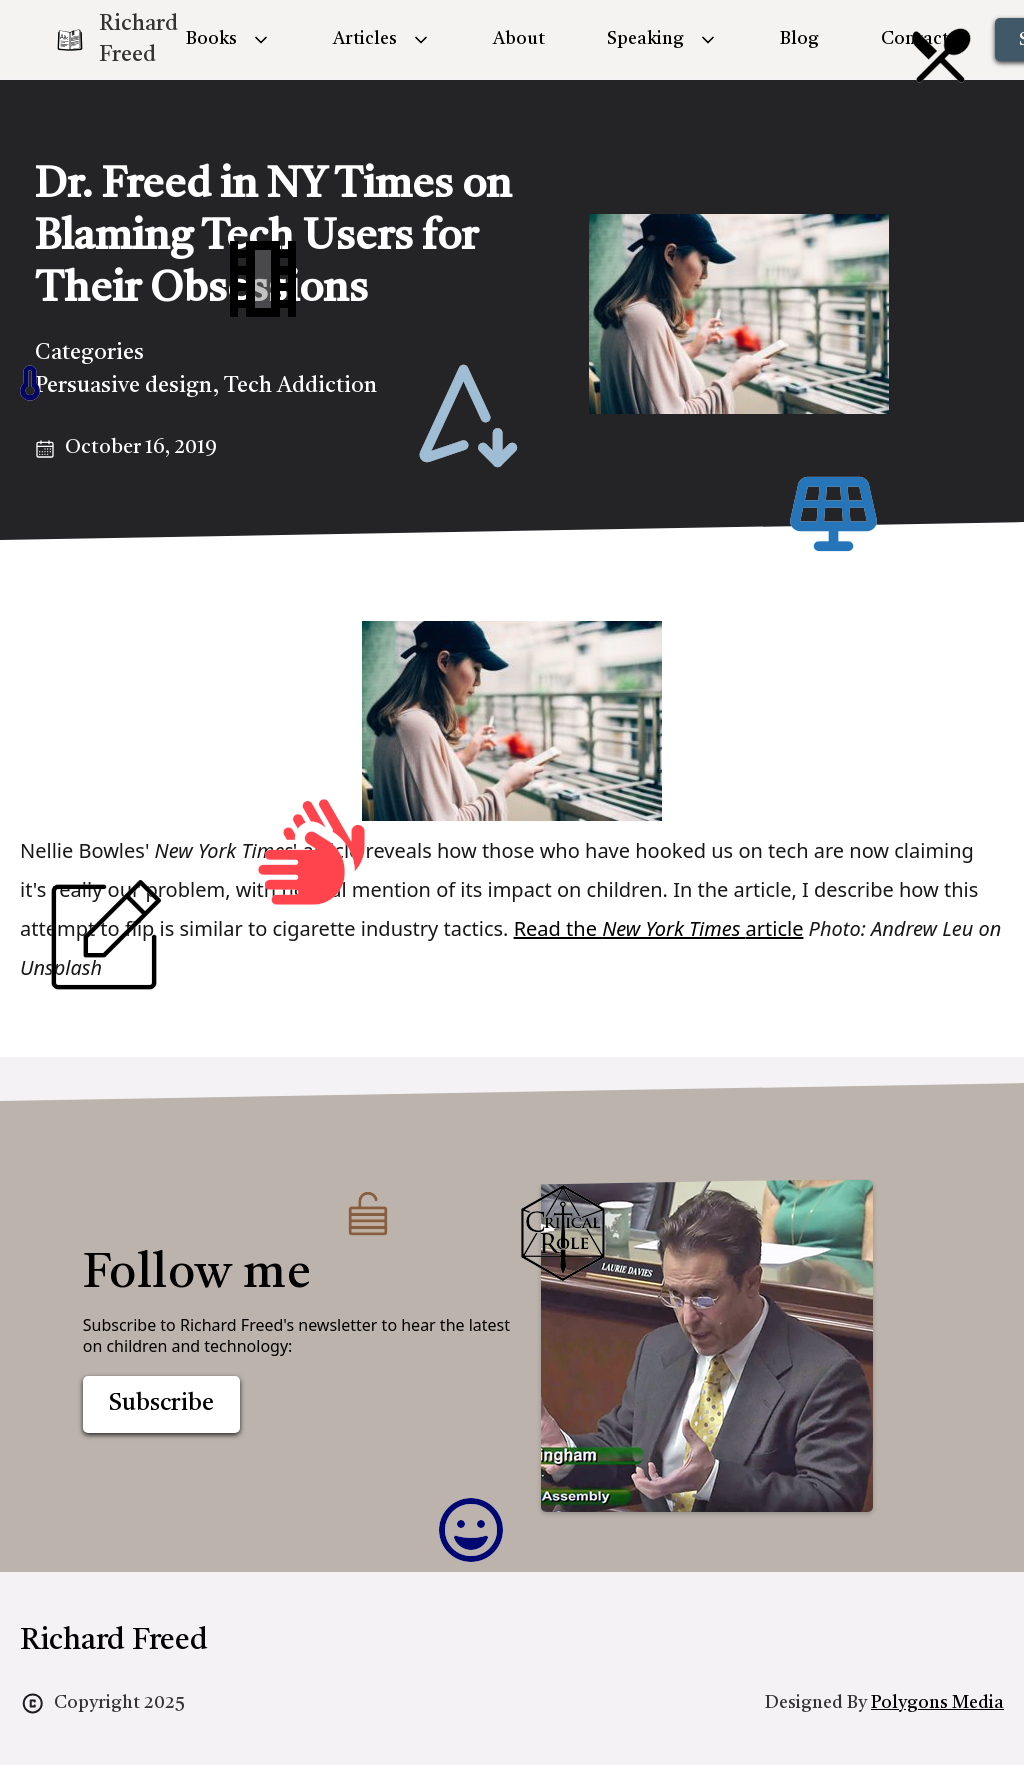 This screenshot has height=1765, width=1024. Describe the element at coordinates (368, 1216) in the screenshot. I see `indicates an unlocked or unsecured state` at that location.